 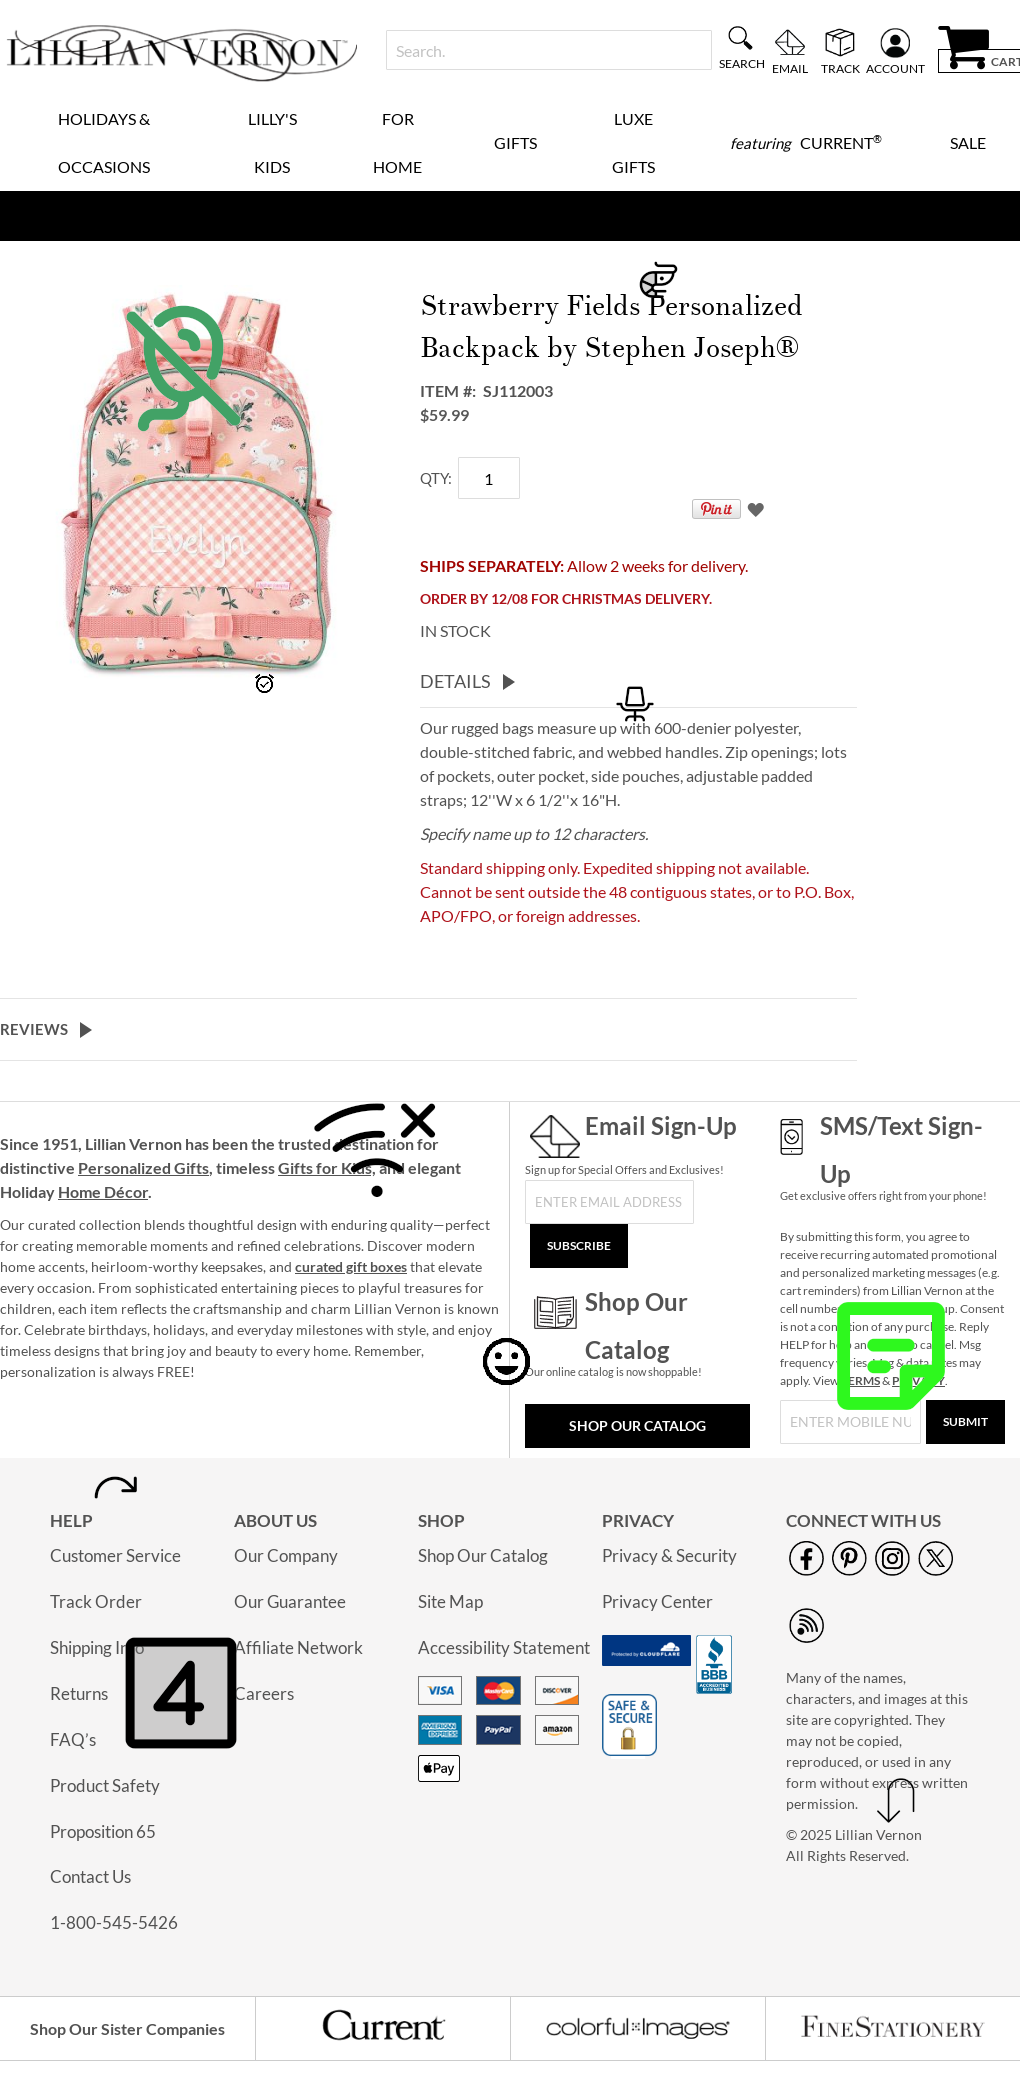 I want to click on create a new note, so click(x=891, y=1356).